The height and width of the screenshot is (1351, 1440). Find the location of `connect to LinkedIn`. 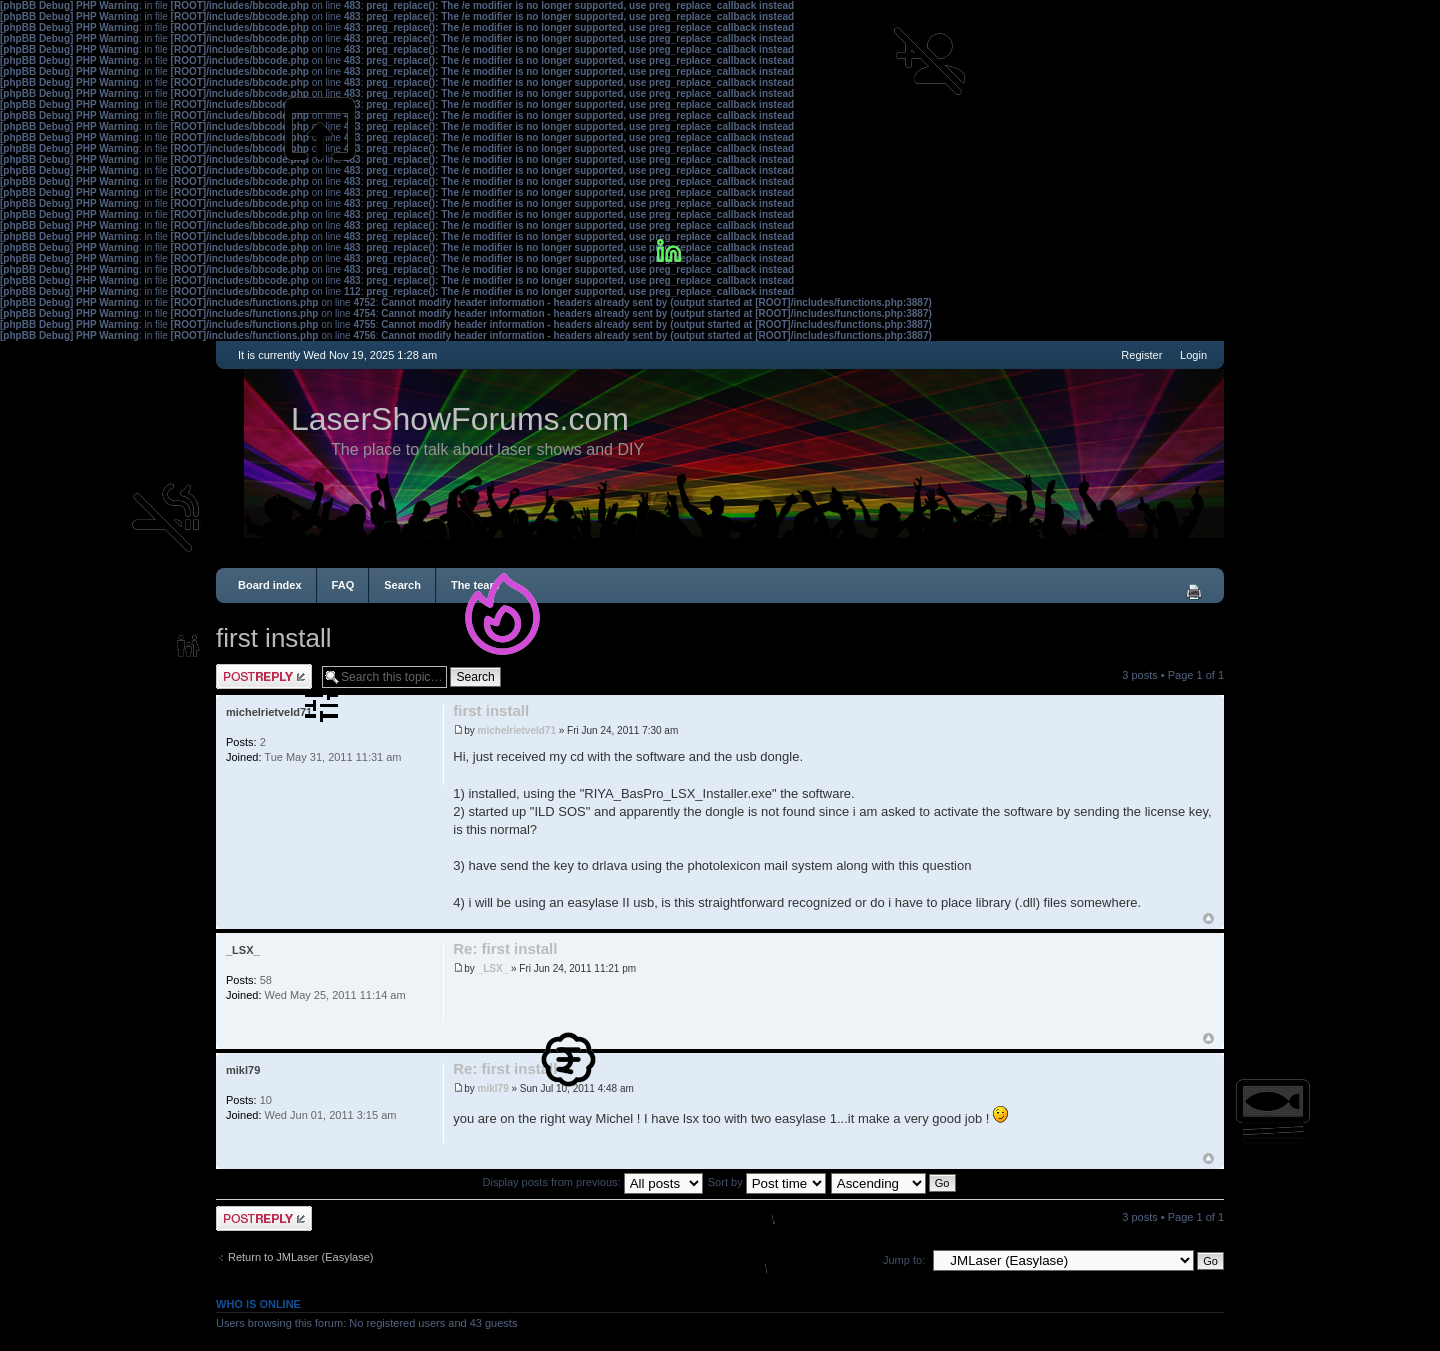

connect to LinkedIn is located at coordinates (669, 251).